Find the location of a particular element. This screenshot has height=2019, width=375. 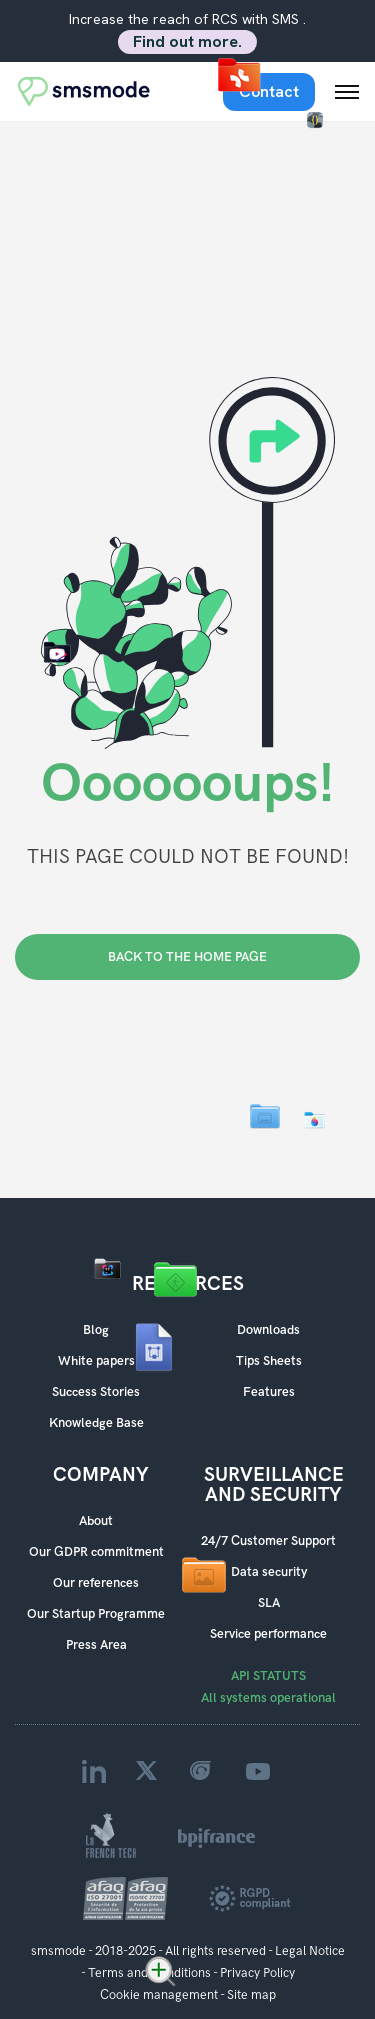

access public or shared folder is located at coordinates (175, 1279).